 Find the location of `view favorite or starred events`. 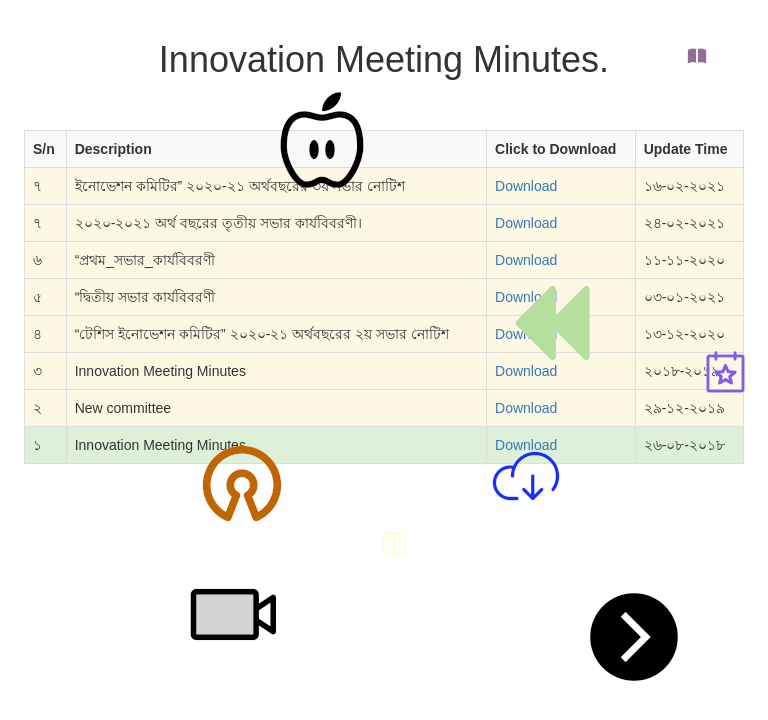

view favorite or starred events is located at coordinates (725, 373).